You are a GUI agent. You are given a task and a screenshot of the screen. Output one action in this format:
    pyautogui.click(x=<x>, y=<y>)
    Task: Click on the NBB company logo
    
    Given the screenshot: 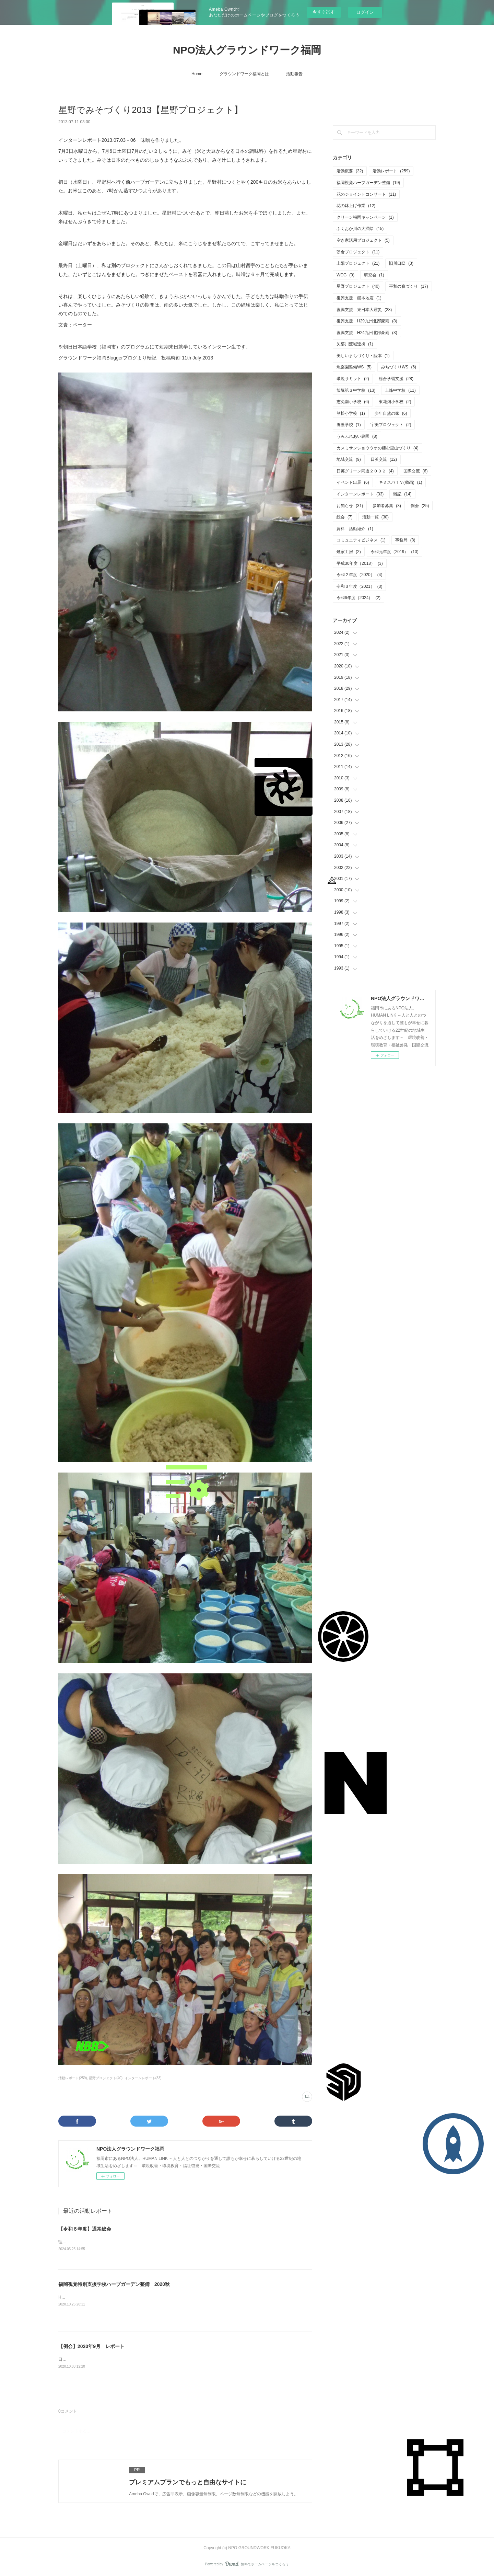 What is the action you would take?
    pyautogui.click(x=92, y=2046)
    